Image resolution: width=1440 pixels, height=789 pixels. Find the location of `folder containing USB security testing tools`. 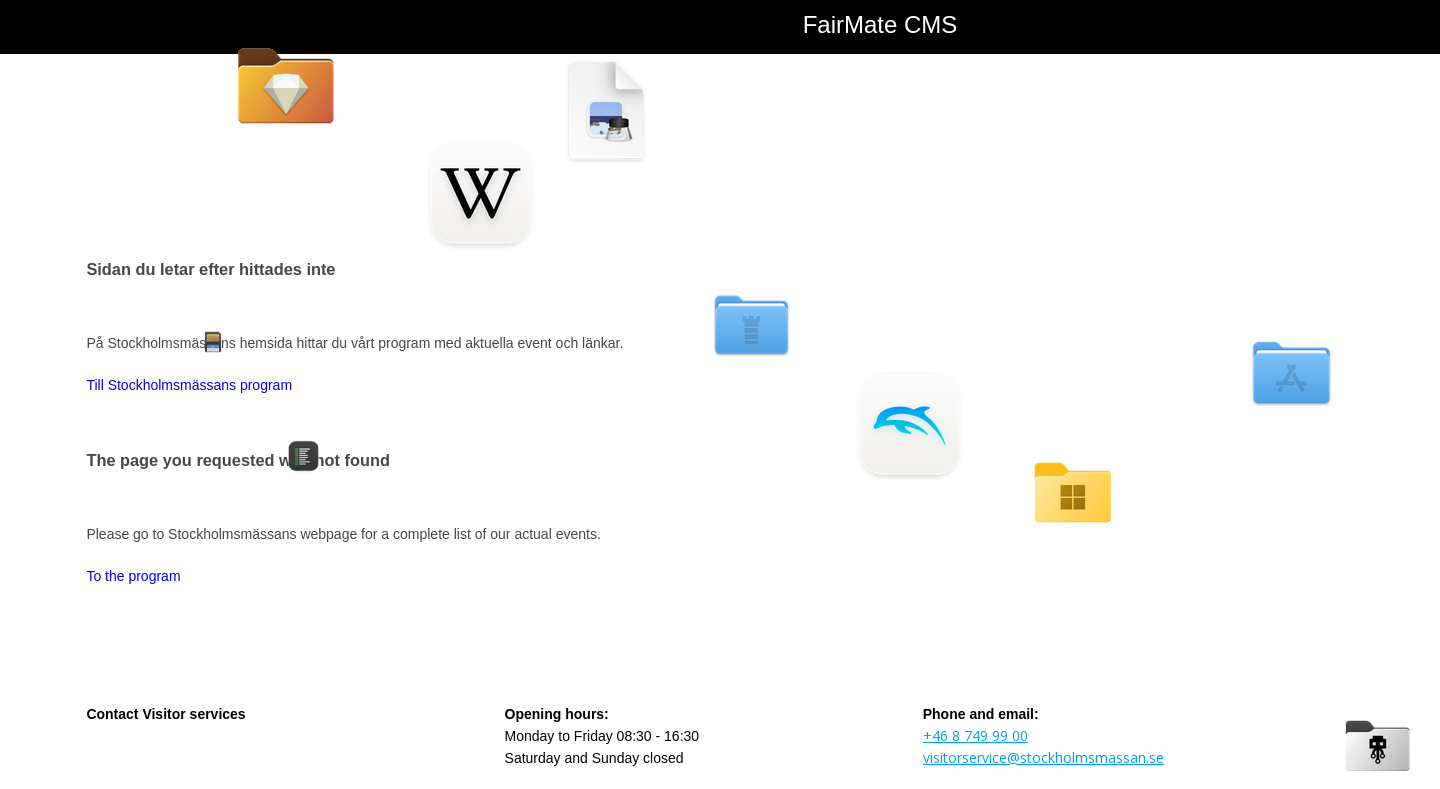

folder containing USB security testing tools is located at coordinates (1377, 747).